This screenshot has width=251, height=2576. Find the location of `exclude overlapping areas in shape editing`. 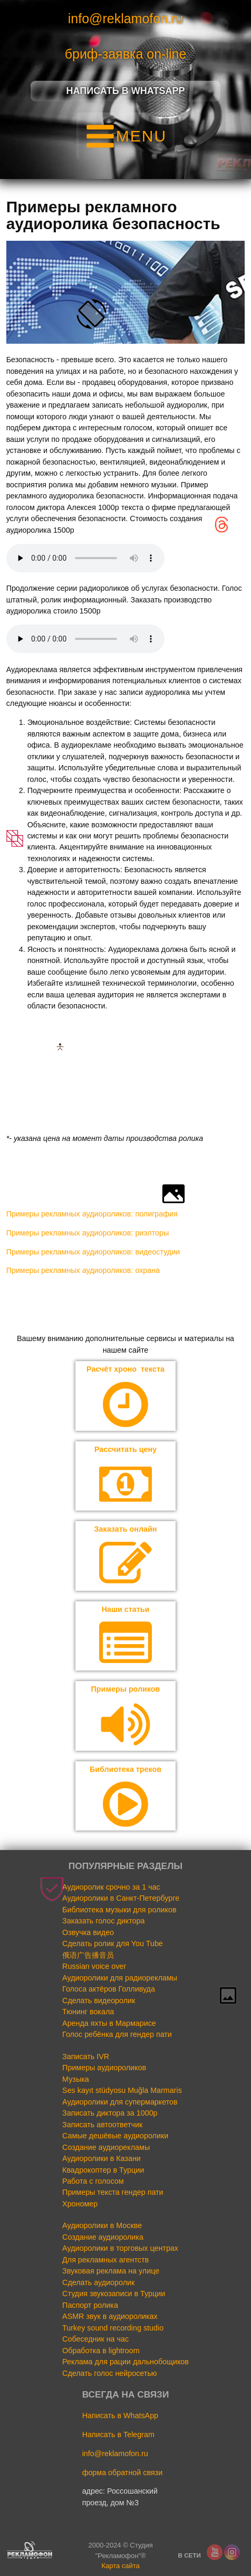

exclude overlapping areas in shape editing is located at coordinates (15, 838).